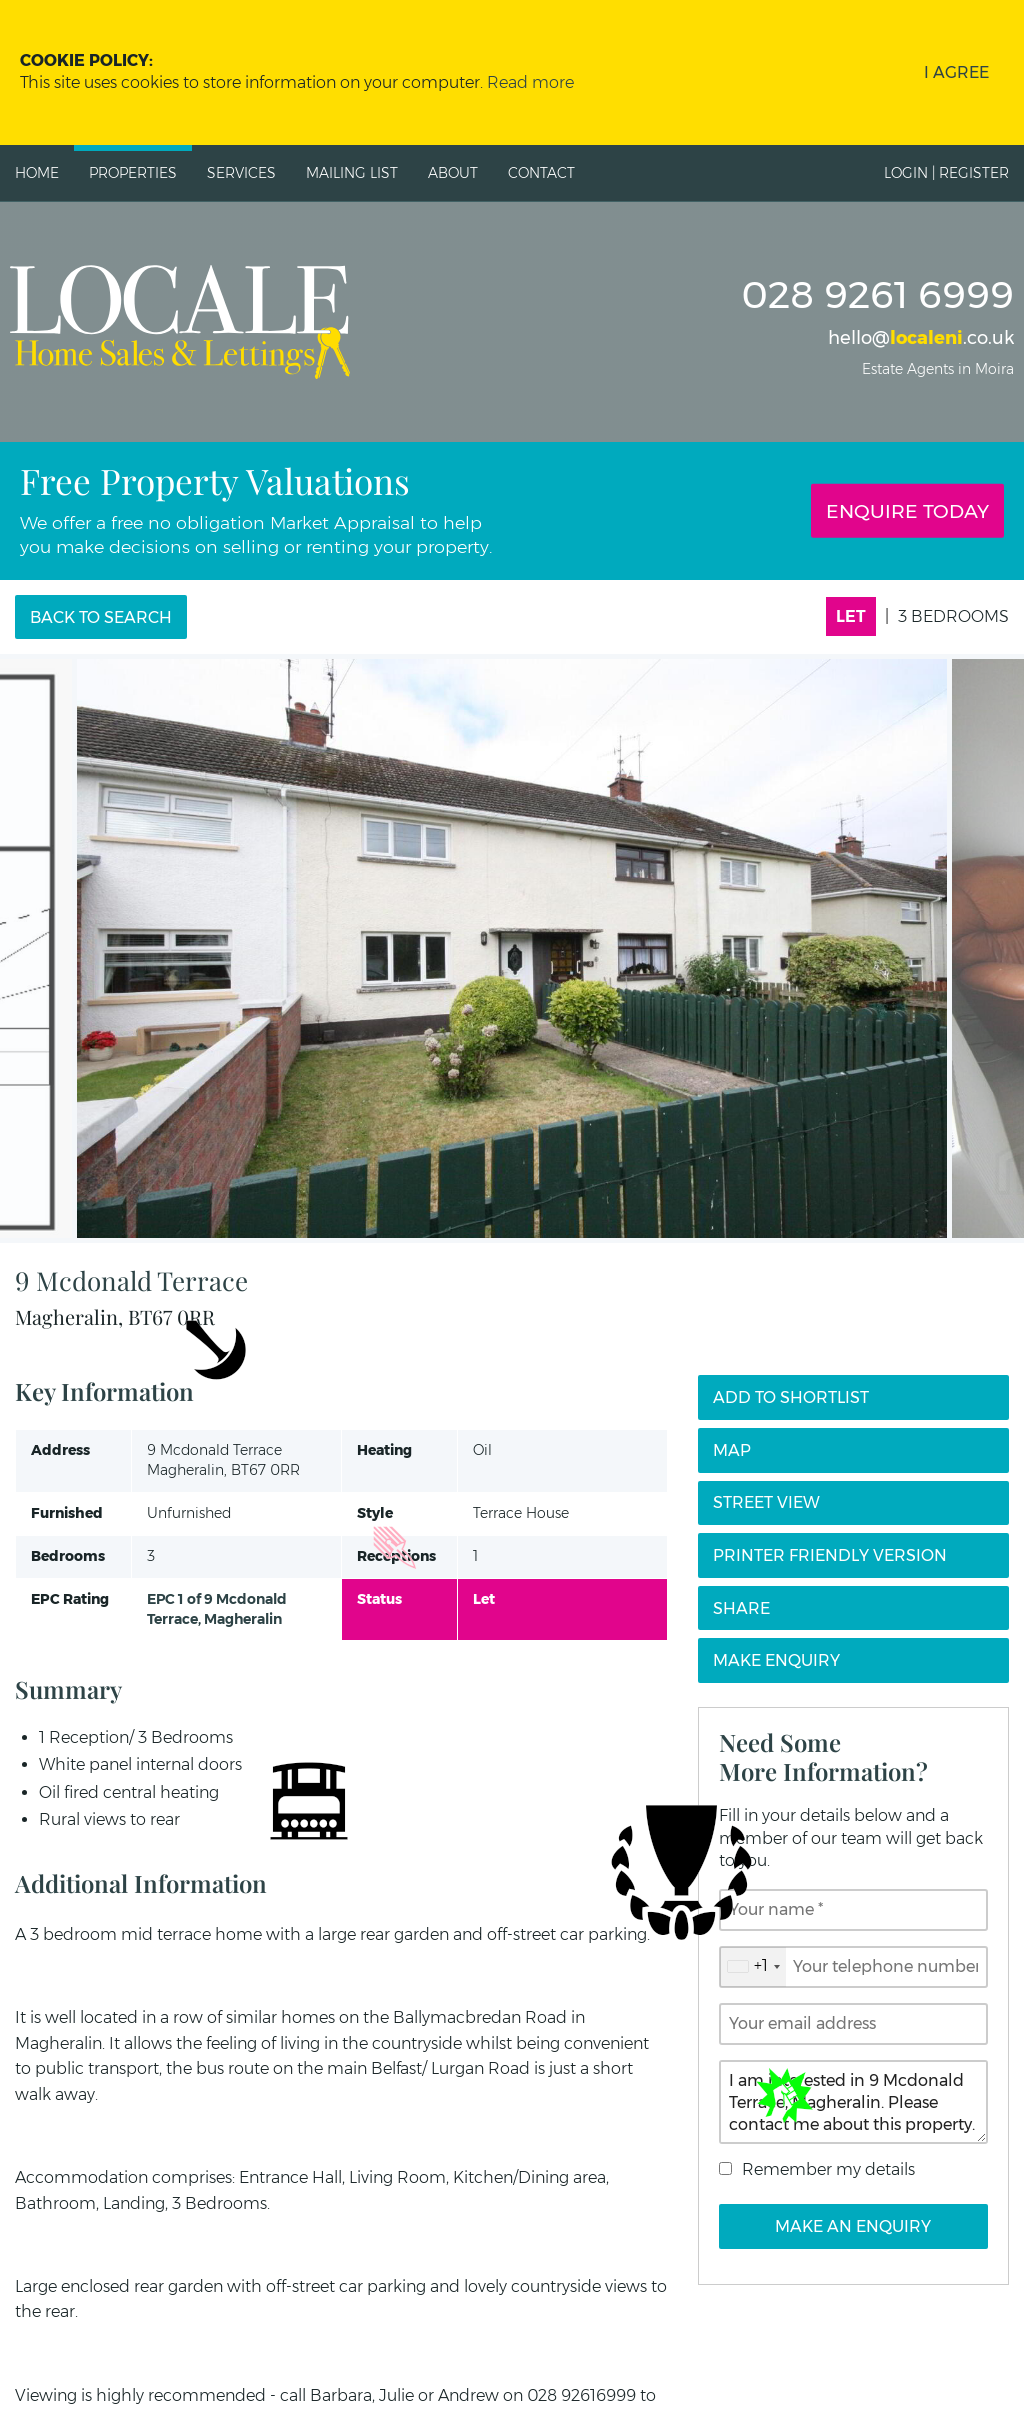  I want to click on access public transit or tram services, so click(309, 1801).